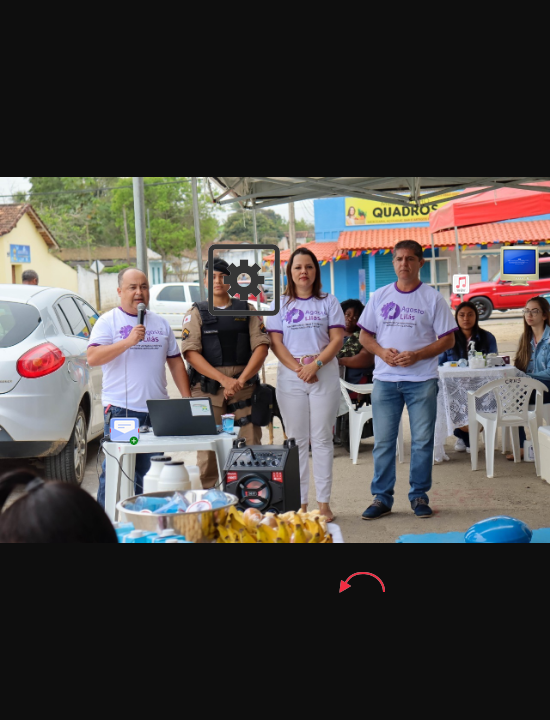 The image size is (550, 720). What do you see at coordinates (124, 429) in the screenshot?
I see `compose a new email message` at bounding box center [124, 429].